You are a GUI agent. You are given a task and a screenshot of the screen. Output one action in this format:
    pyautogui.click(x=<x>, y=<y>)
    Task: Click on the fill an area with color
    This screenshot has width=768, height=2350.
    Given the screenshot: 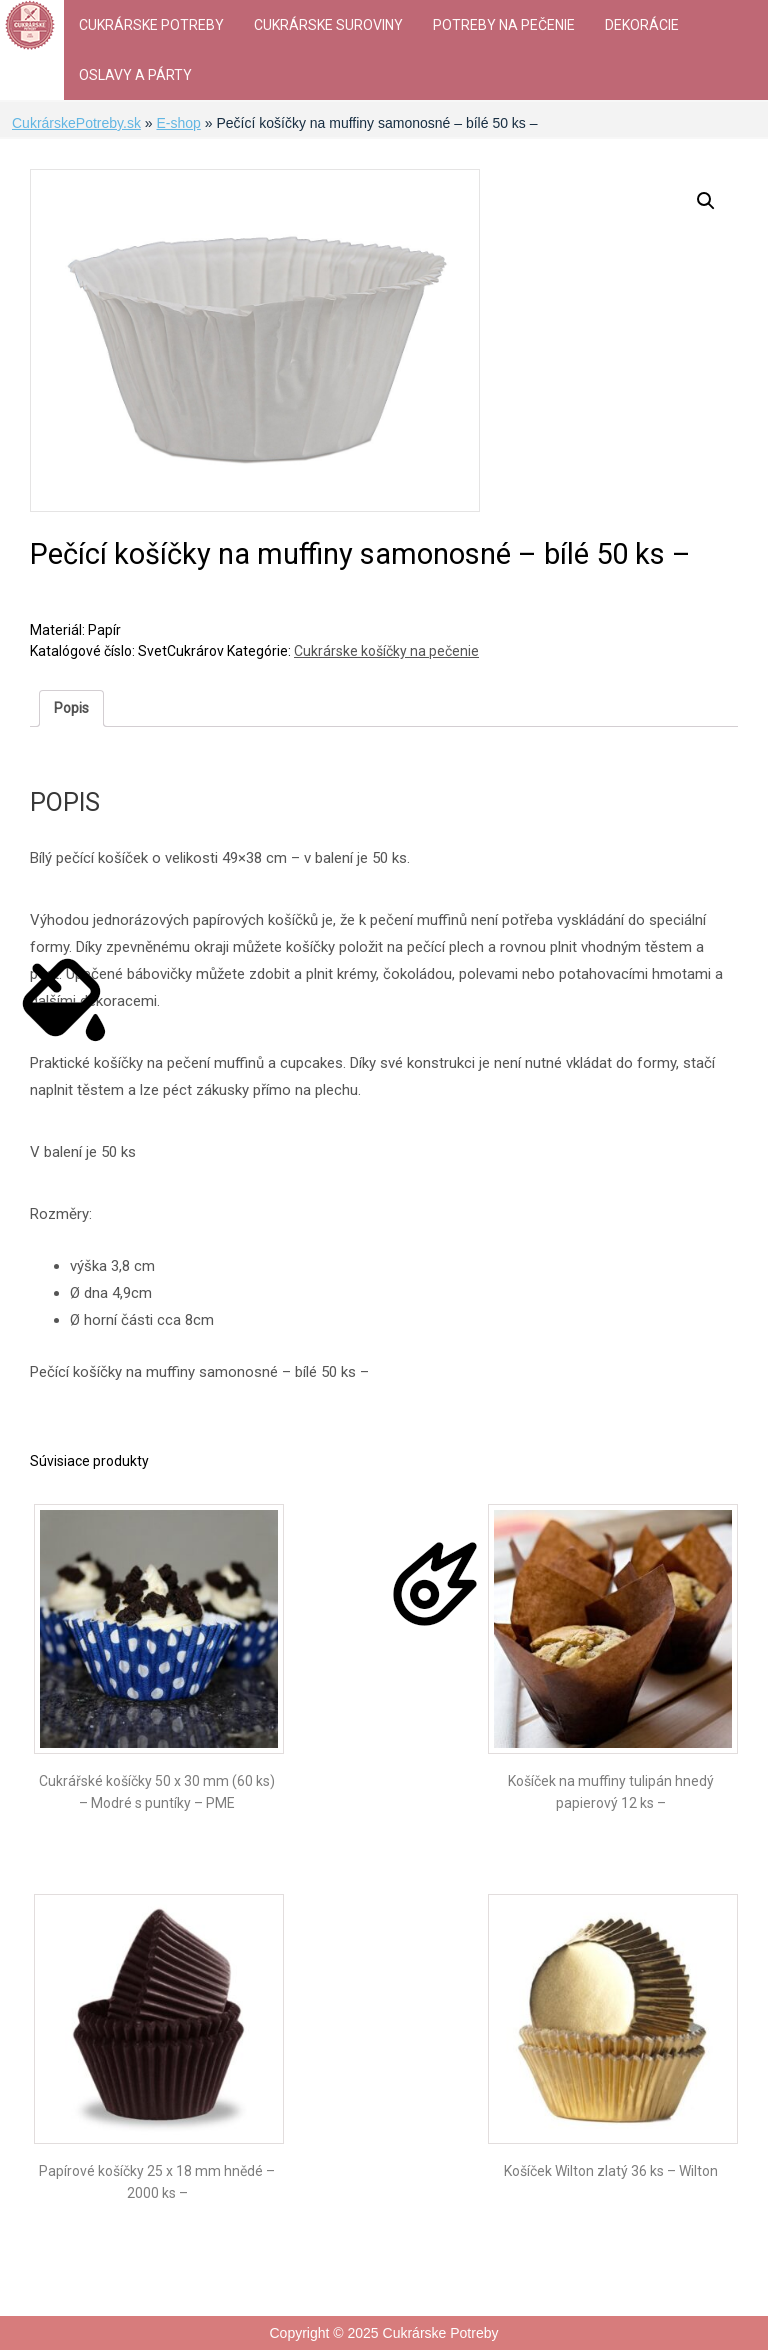 What is the action you would take?
    pyautogui.click(x=61, y=997)
    